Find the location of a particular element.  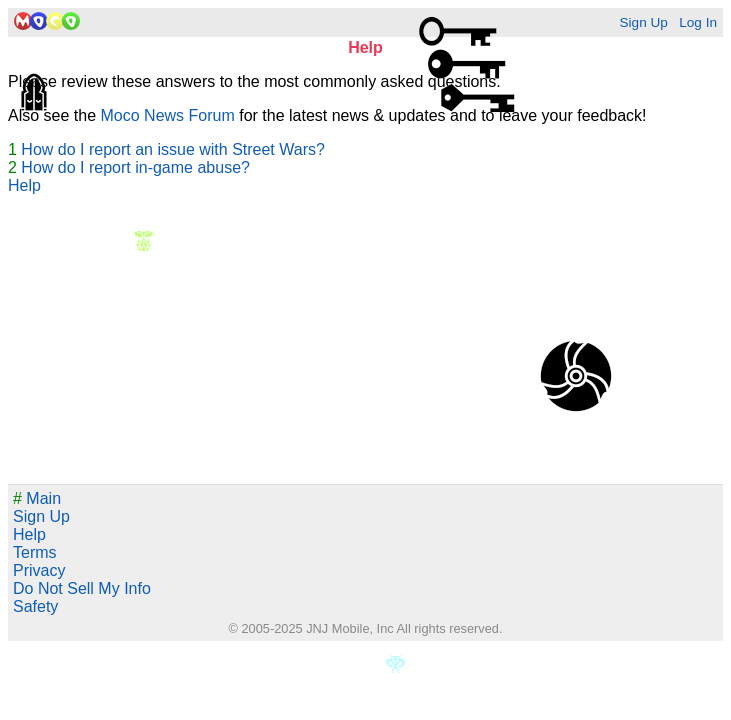

activate morph ball transformation is located at coordinates (576, 376).